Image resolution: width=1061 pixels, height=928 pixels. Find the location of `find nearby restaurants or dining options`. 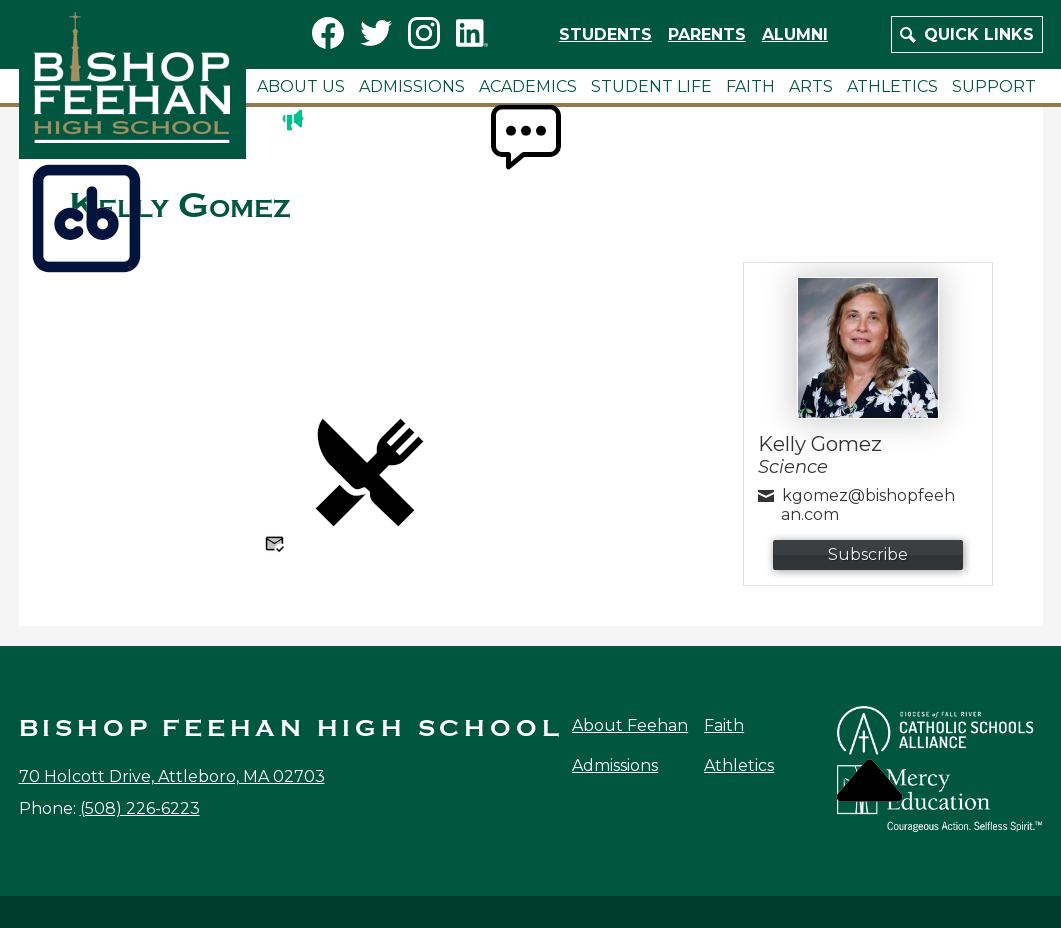

find nearby restaurants or dining options is located at coordinates (369, 472).